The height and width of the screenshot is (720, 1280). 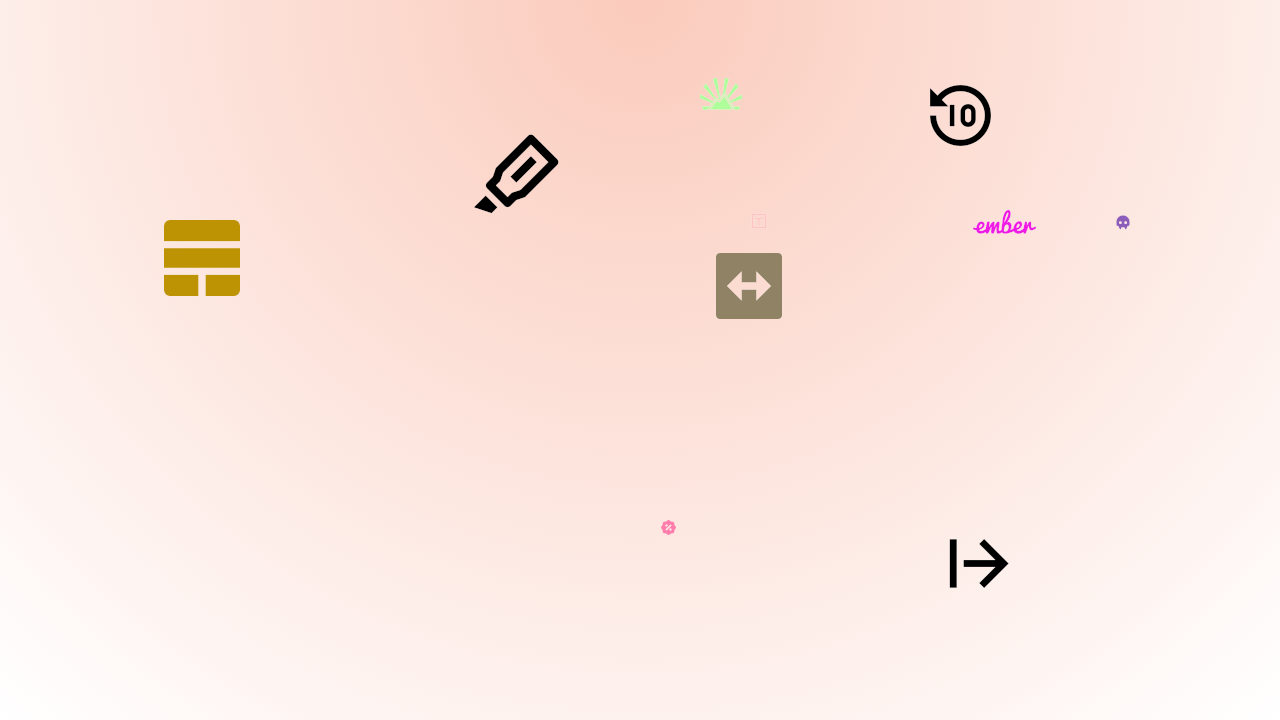 What do you see at coordinates (202, 258) in the screenshot?
I see `elastic stack logo` at bounding box center [202, 258].